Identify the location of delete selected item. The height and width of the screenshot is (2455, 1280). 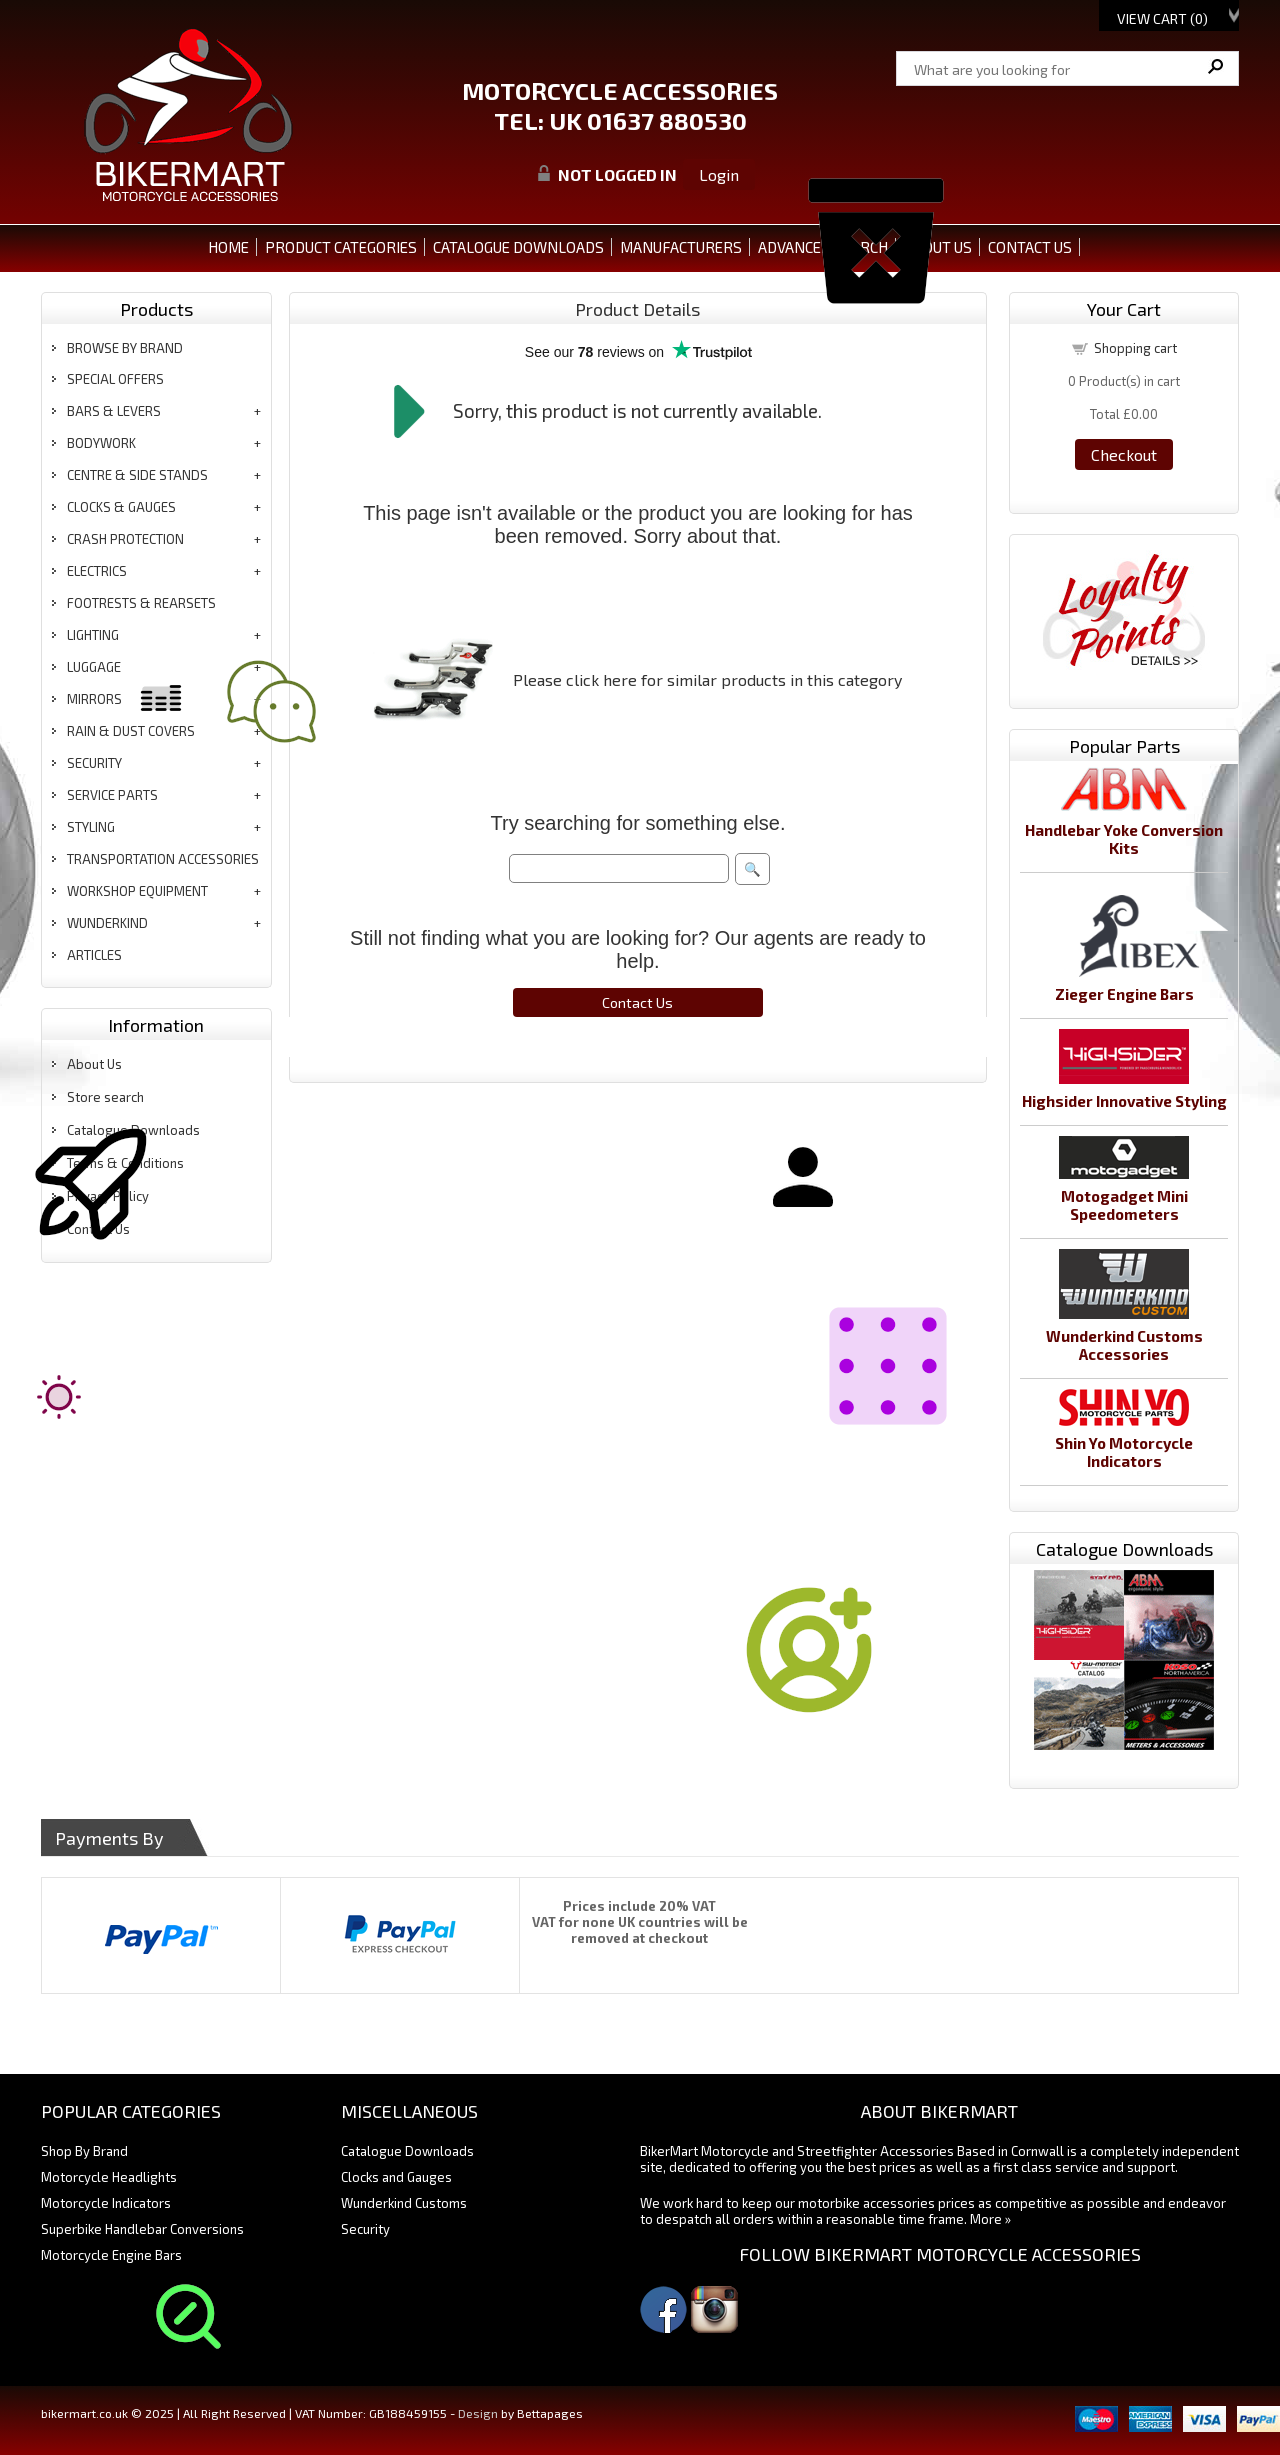
(876, 241).